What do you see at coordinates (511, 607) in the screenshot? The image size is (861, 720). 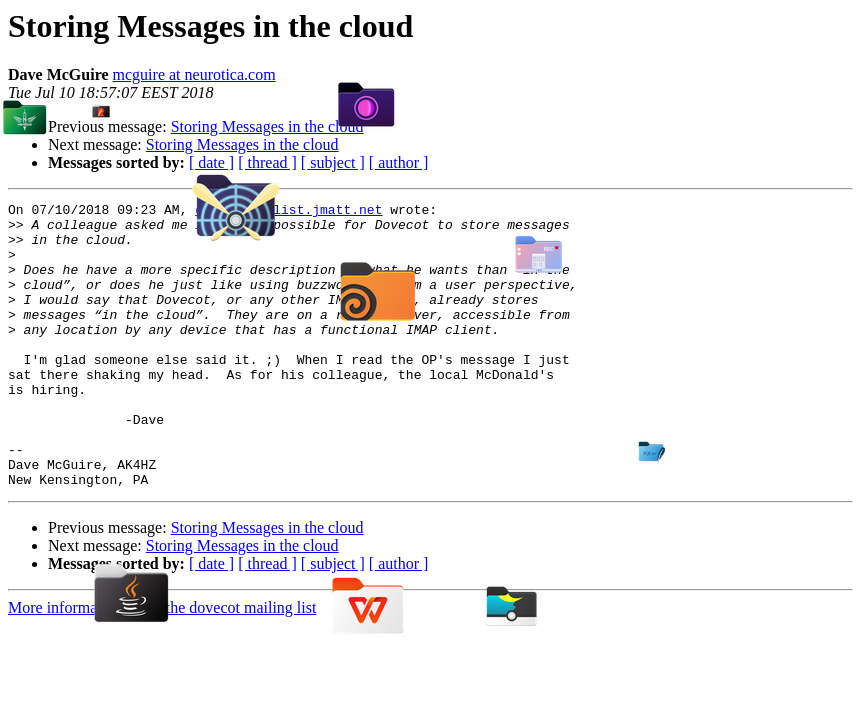 I see `open pokémon moon ball collection folder` at bounding box center [511, 607].